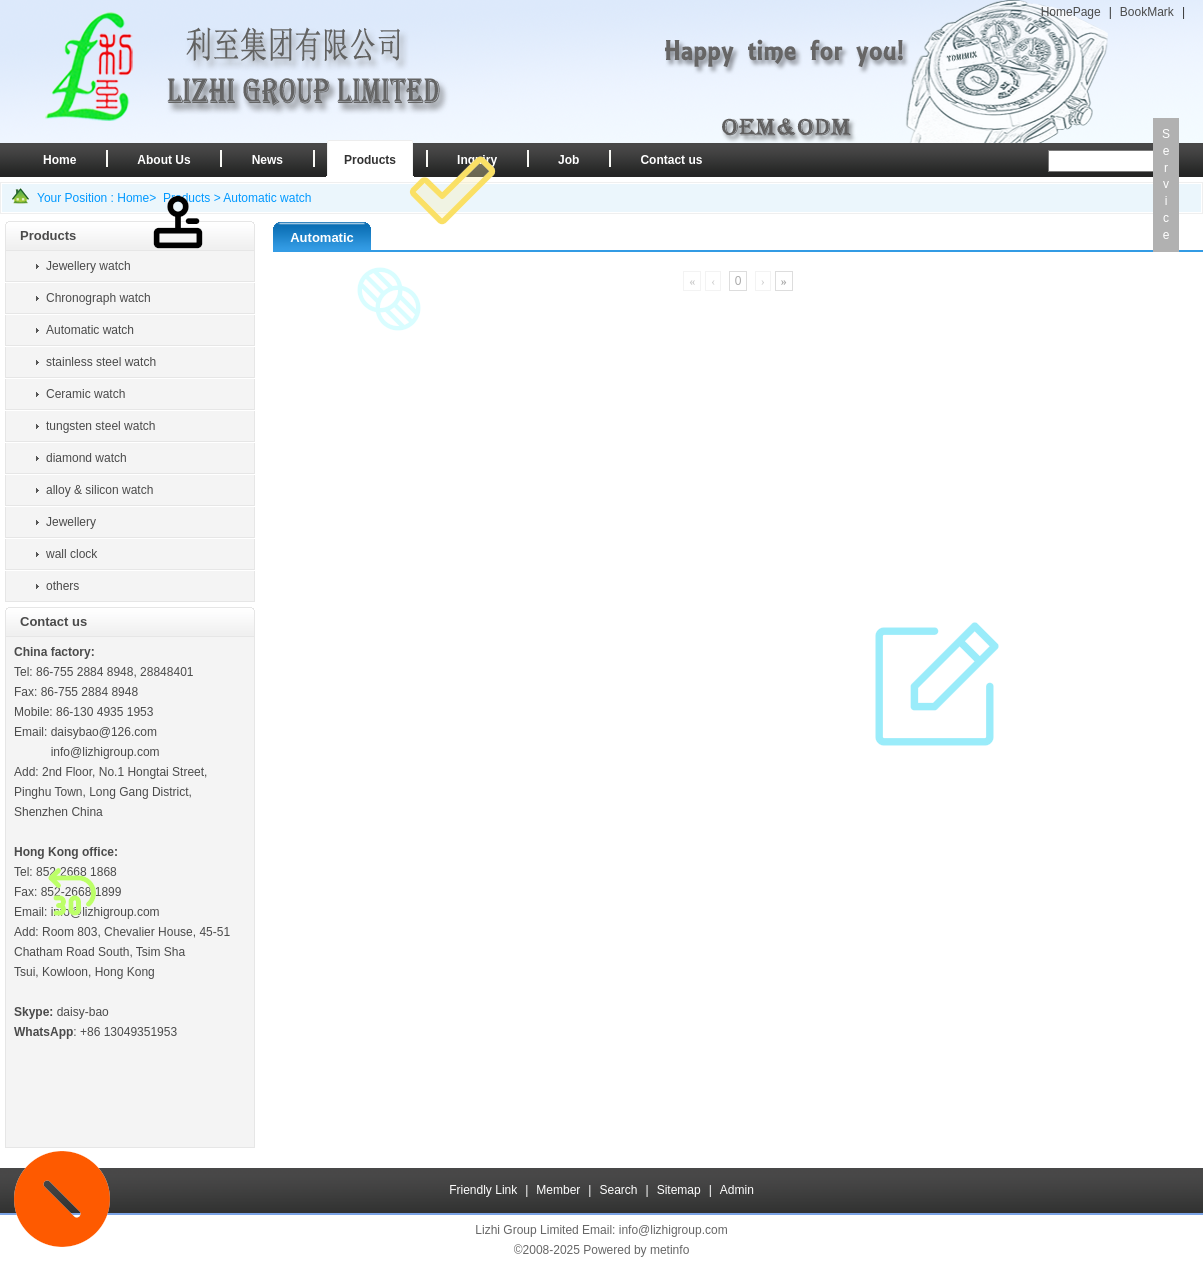 The height and width of the screenshot is (1275, 1203). What do you see at coordinates (451, 189) in the screenshot?
I see `confirm or submit an action` at bounding box center [451, 189].